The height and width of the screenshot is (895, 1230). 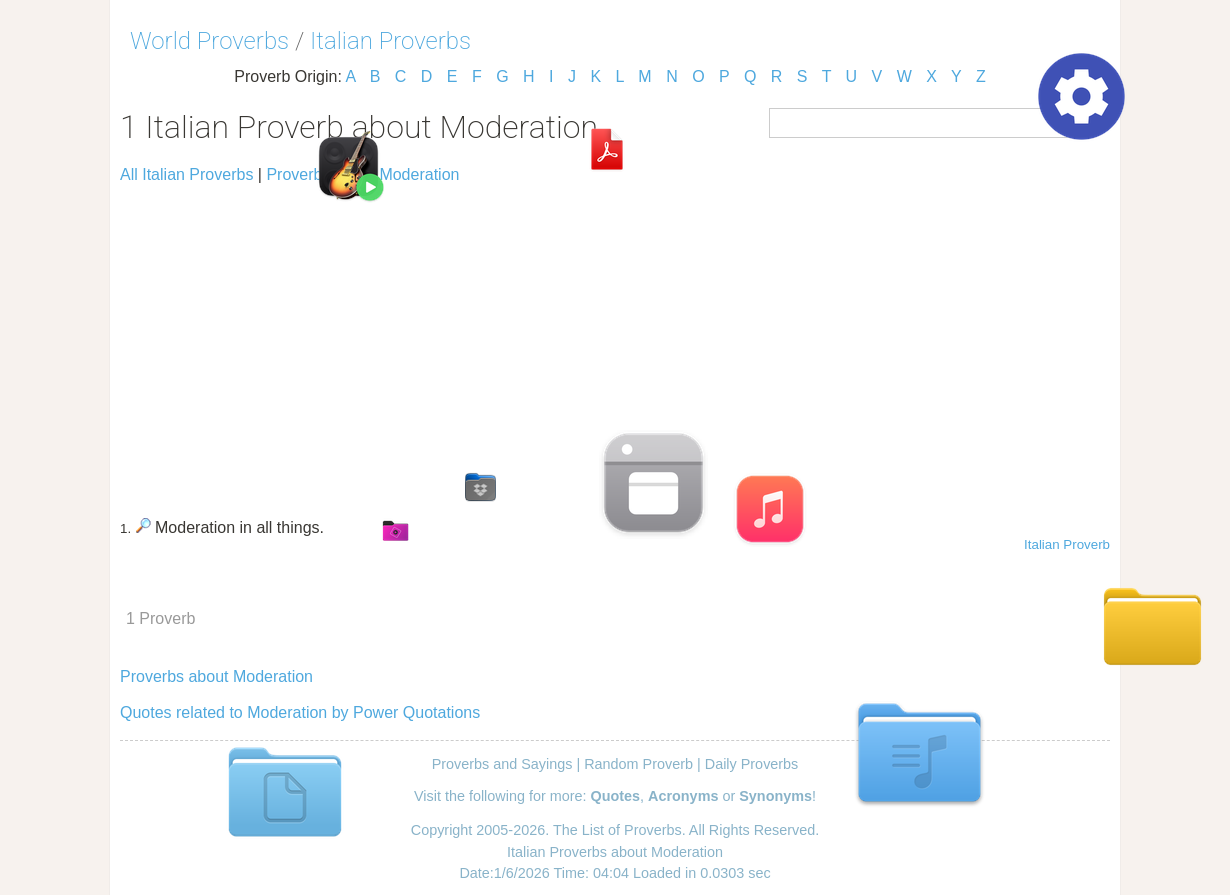 I want to click on open your documents folder, so click(x=285, y=792).